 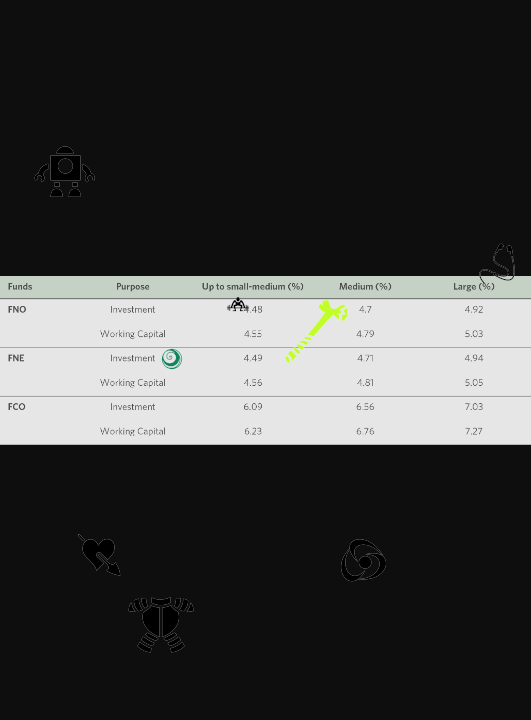 I want to click on connect to wireless earbuds, so click(x=497, y=263).